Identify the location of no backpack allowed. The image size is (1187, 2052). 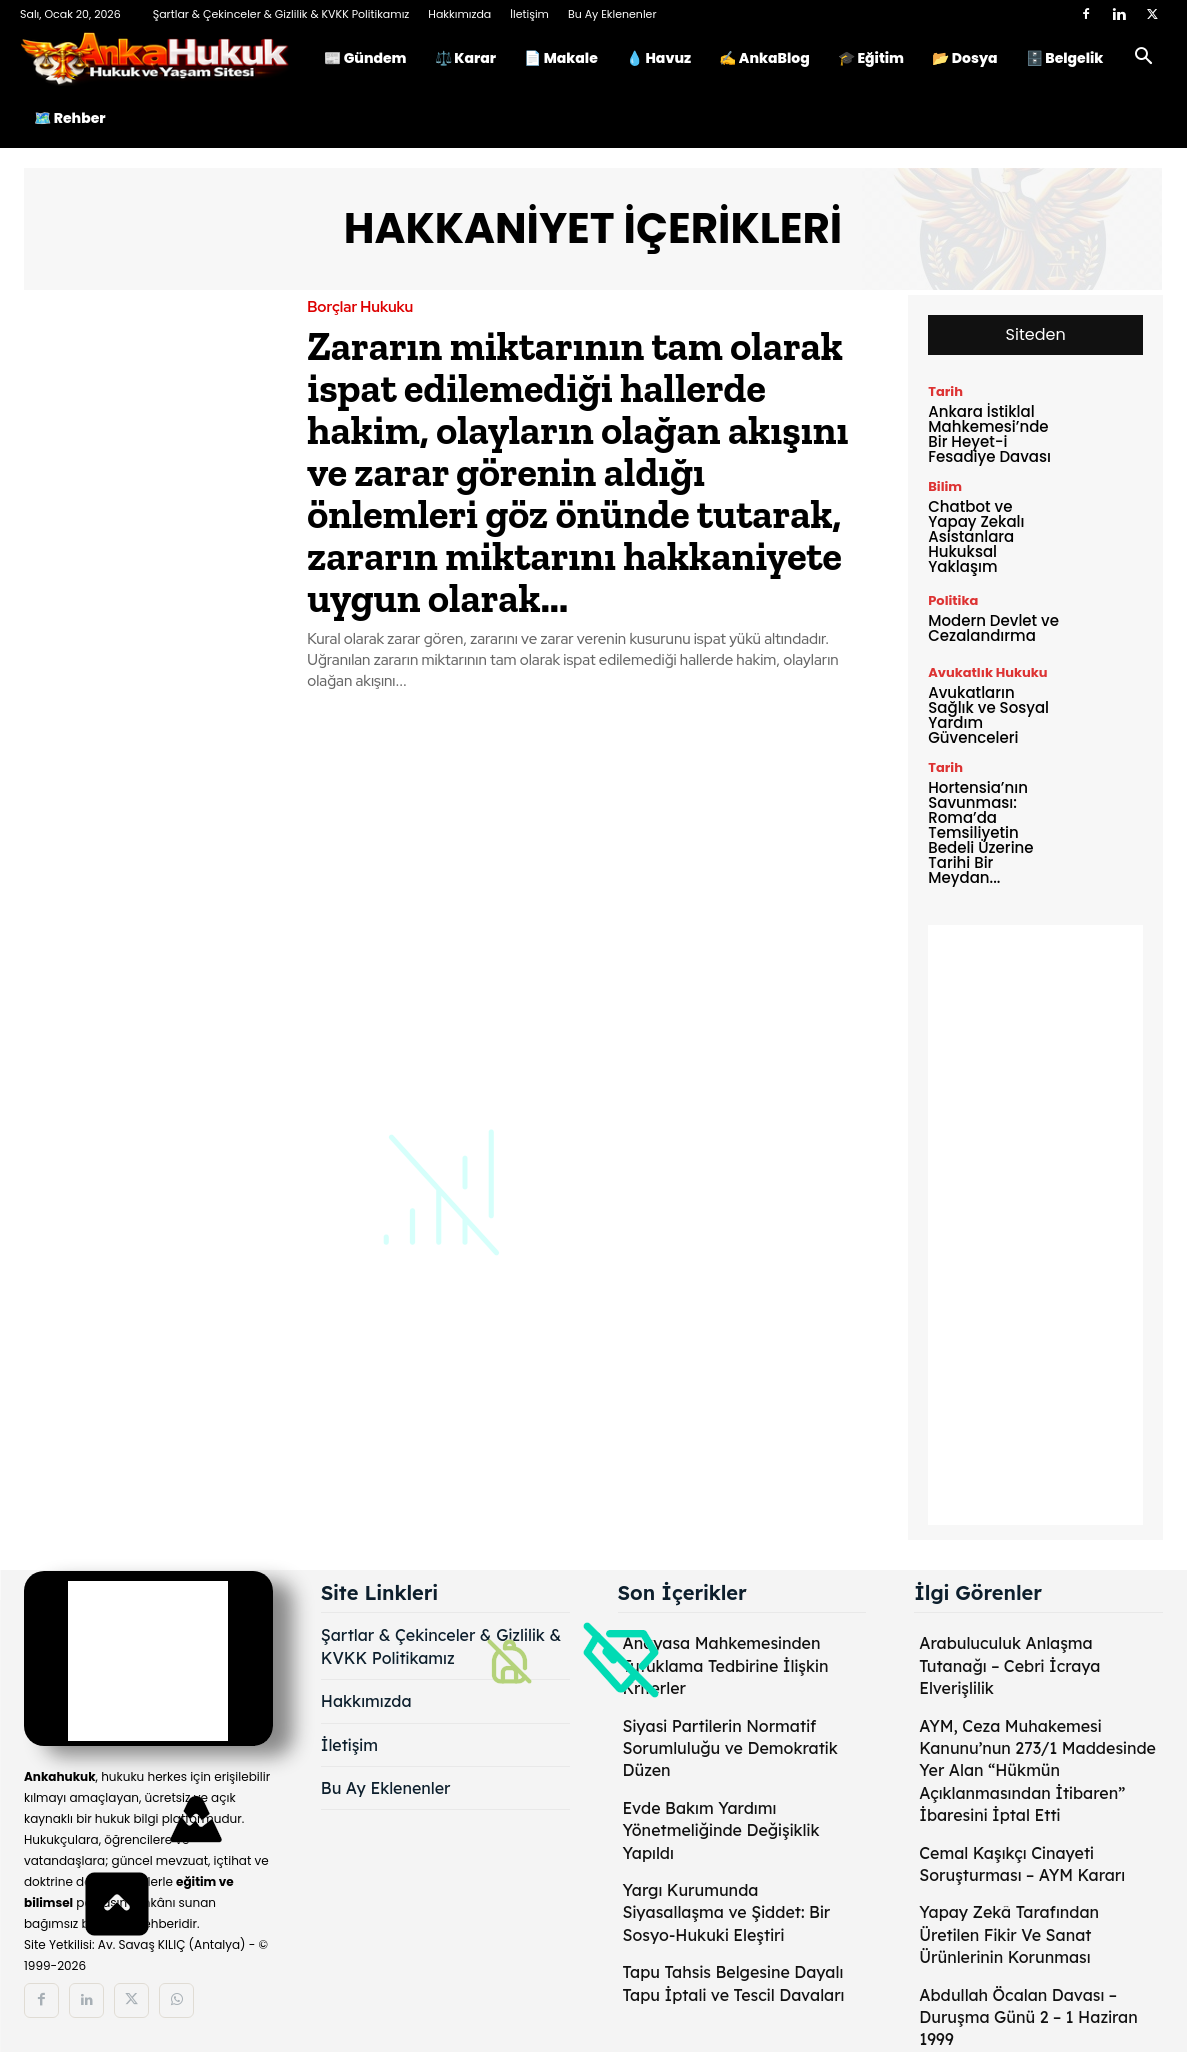
(509, 1661).